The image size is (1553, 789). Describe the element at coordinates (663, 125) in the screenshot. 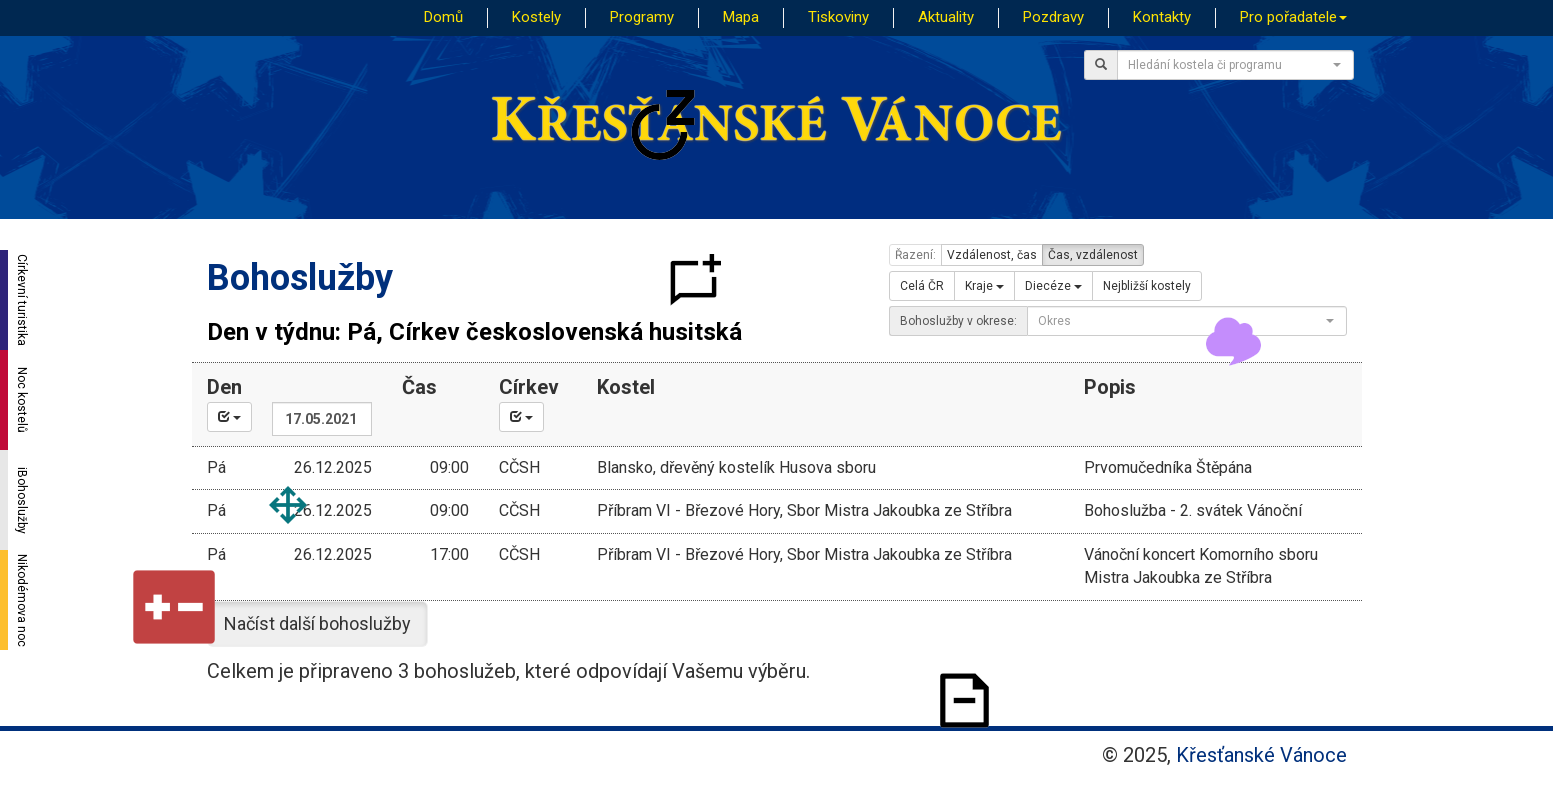

I see `set a rest or sleep timer` at that location.